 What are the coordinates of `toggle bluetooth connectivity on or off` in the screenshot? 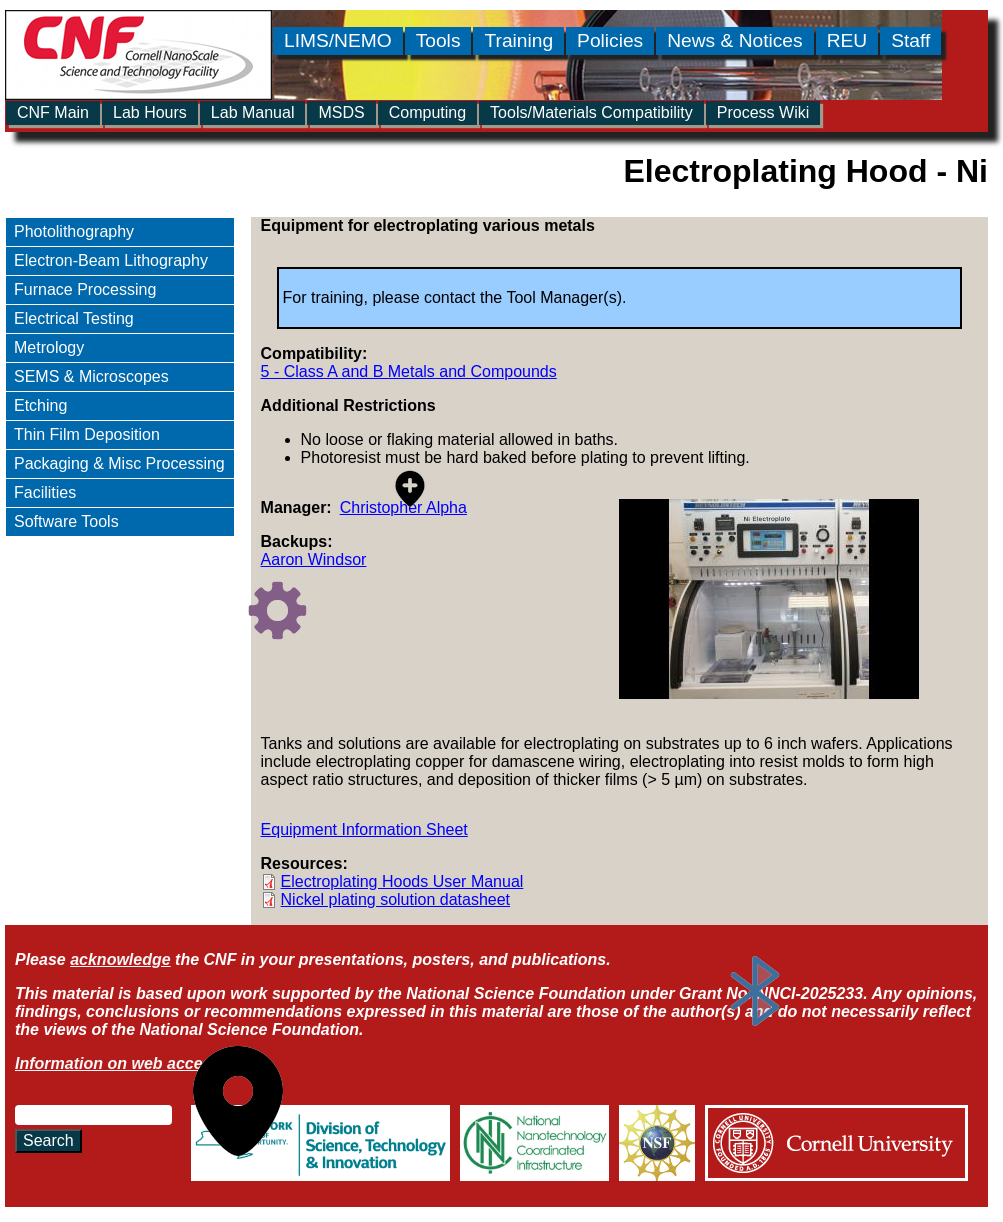 It's located at (755, 991).